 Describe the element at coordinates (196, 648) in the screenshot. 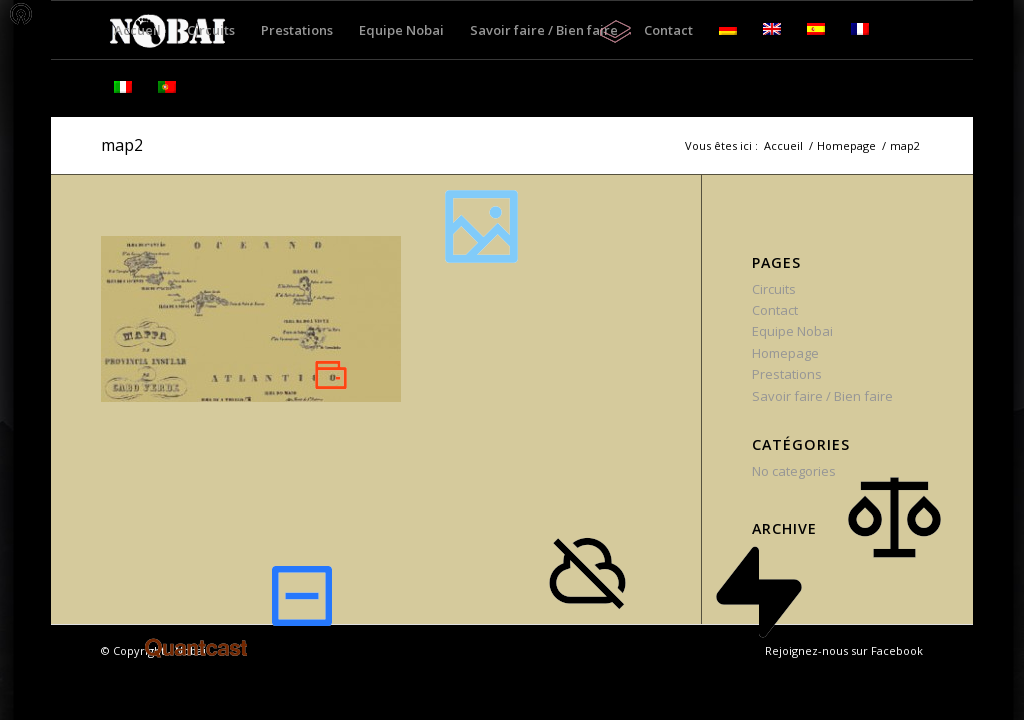

I see `quantcast company logo` at that location.